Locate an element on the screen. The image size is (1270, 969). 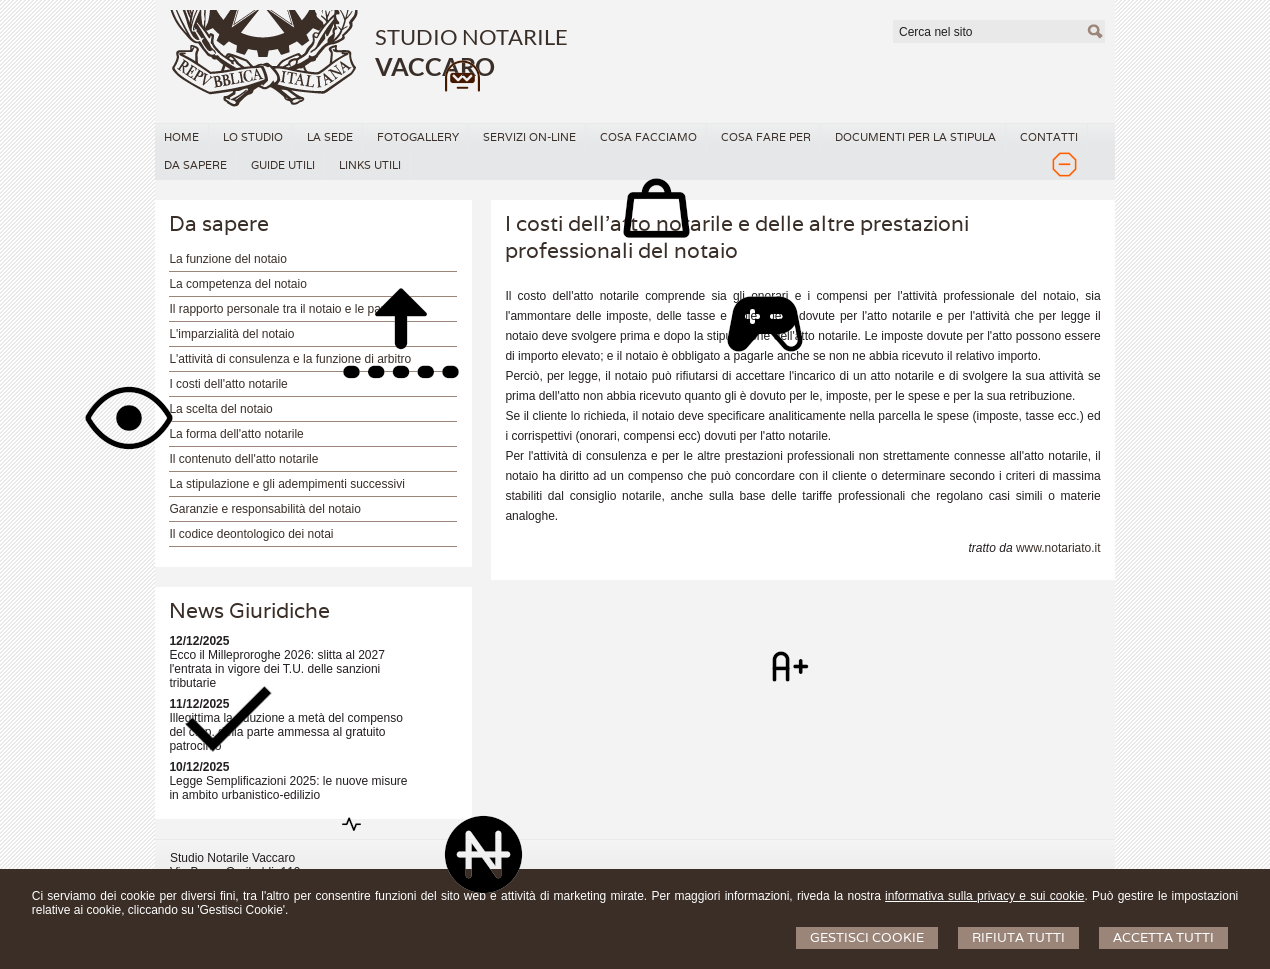
access your shopping bag is located at coordinates (656, 211).